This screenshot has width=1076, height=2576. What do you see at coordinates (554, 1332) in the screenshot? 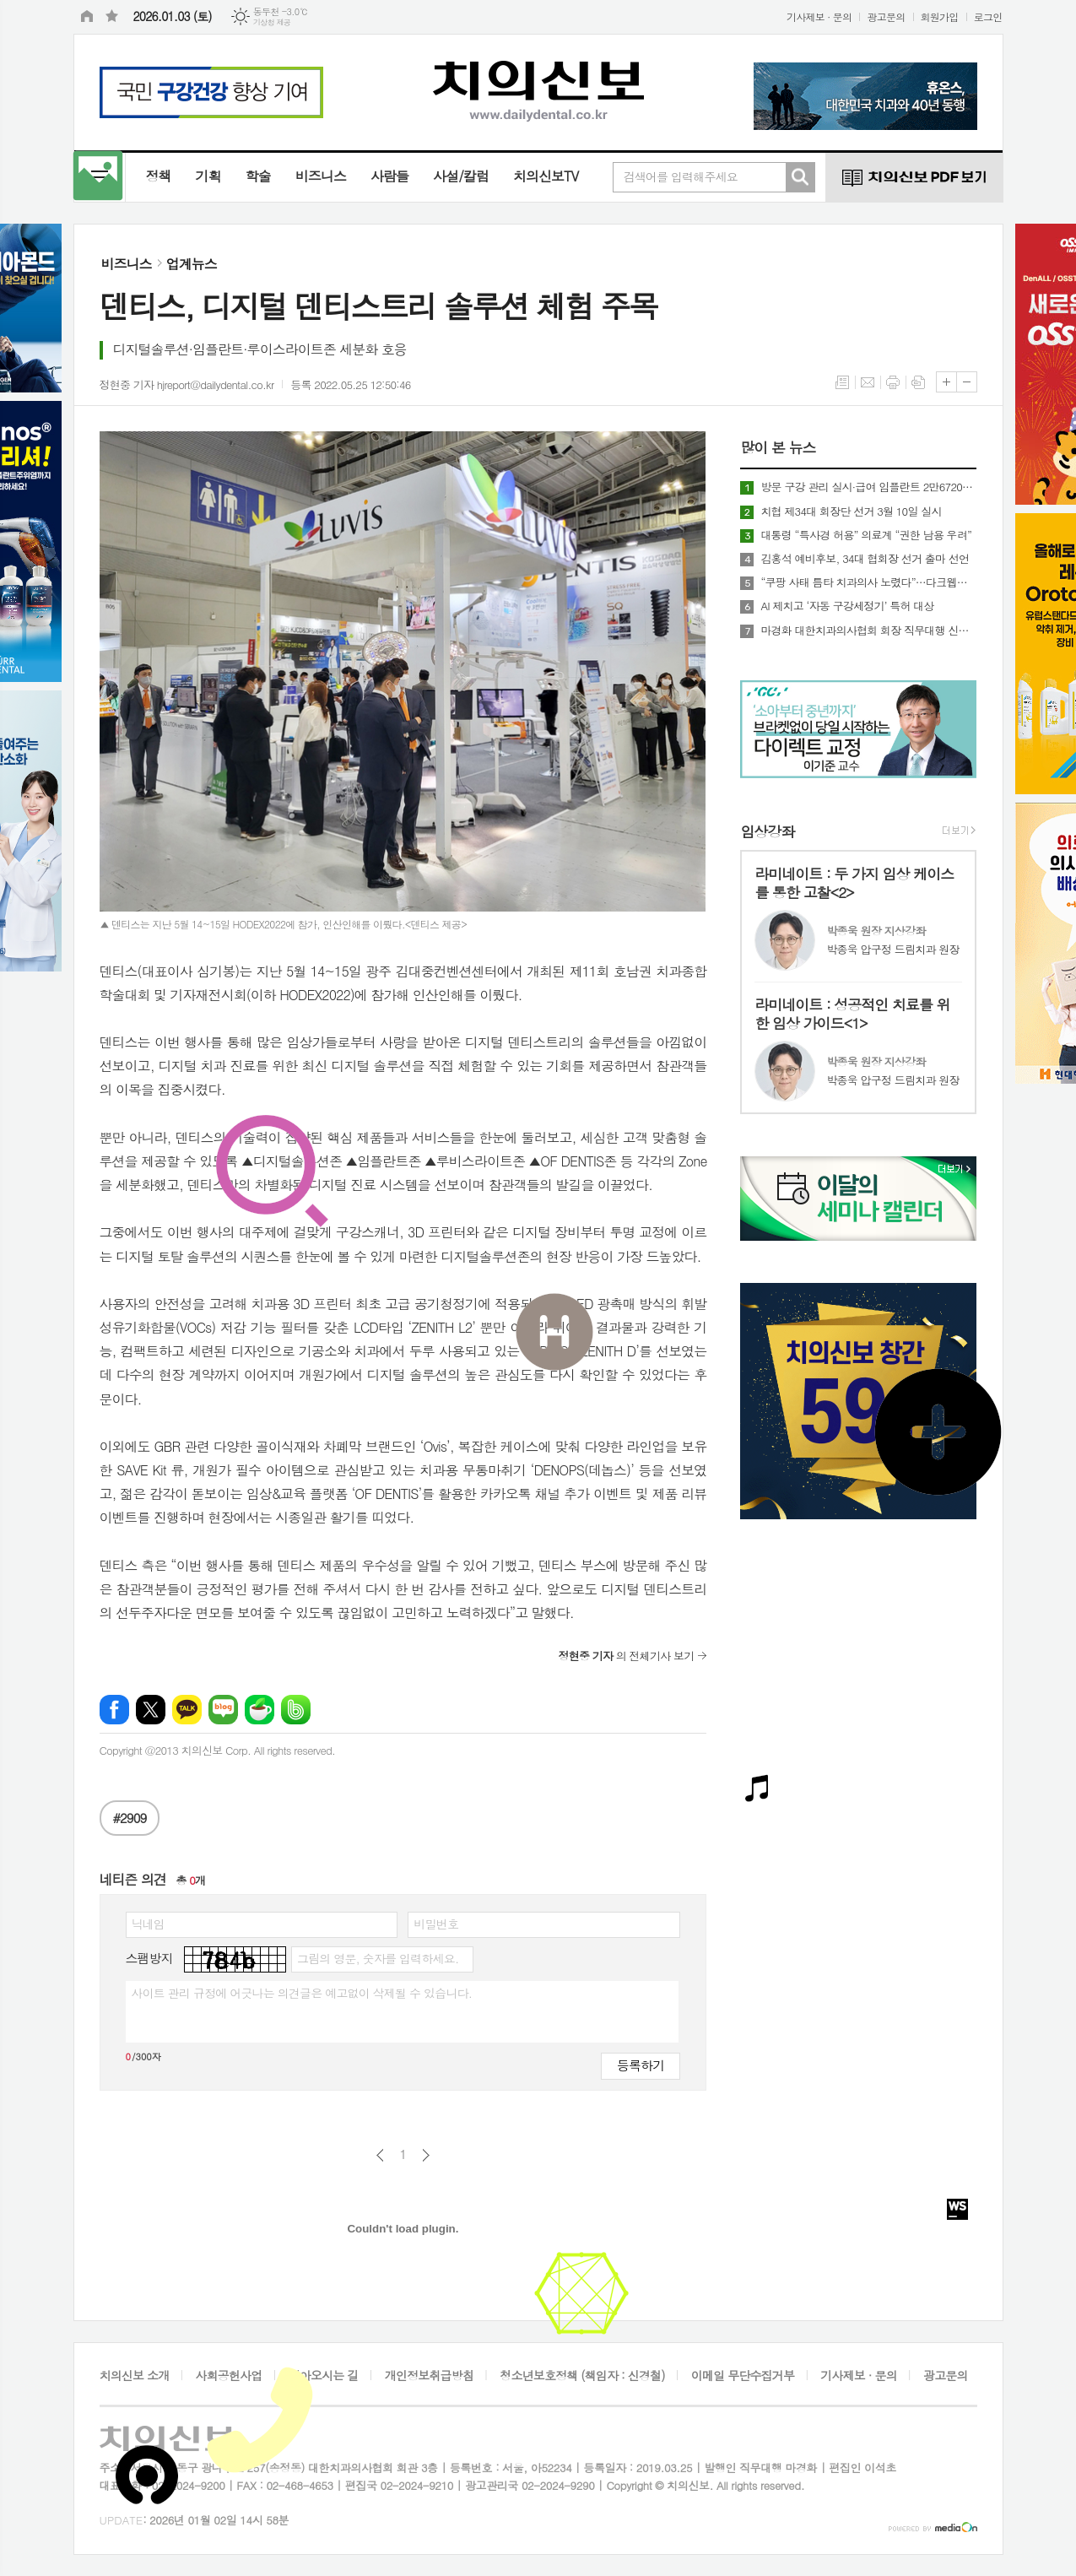
I see `indicates a hospital or medical facility nearby` at bounding box center [554, 1332].